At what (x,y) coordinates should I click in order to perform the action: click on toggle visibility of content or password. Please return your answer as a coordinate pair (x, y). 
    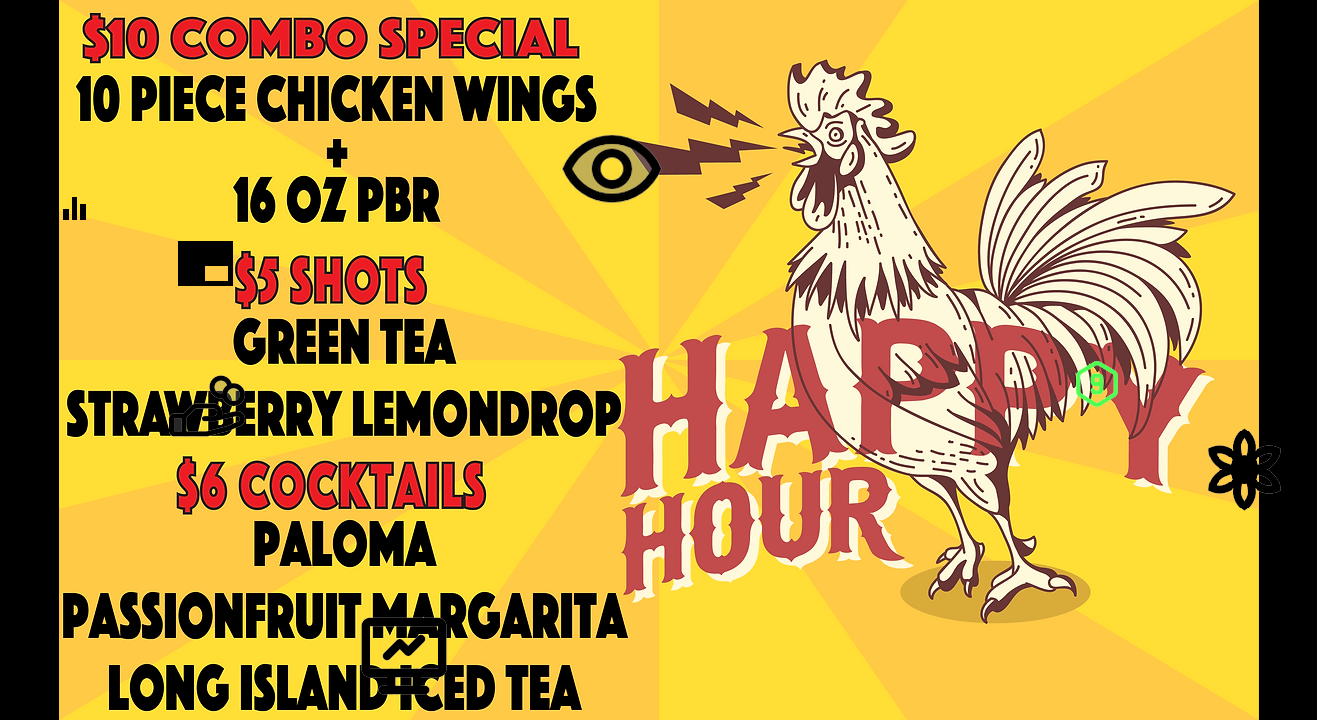
    Looking at the image, I should click on (612, 171).